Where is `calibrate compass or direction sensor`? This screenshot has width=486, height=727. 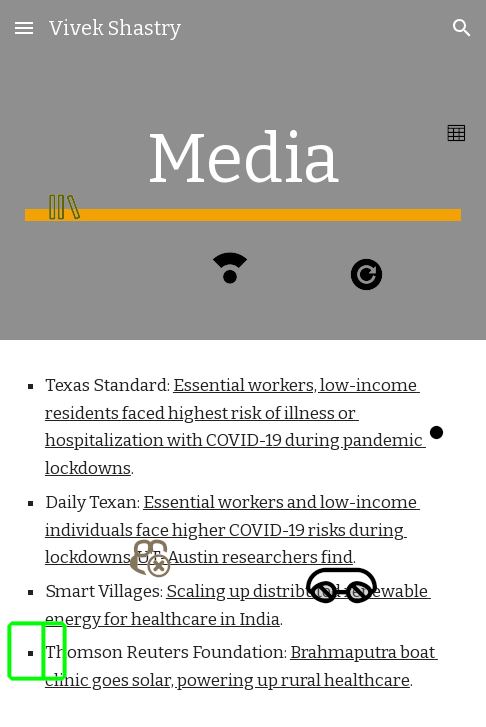
calibrate compass or direction sensor is located at coordinates (230, 268).